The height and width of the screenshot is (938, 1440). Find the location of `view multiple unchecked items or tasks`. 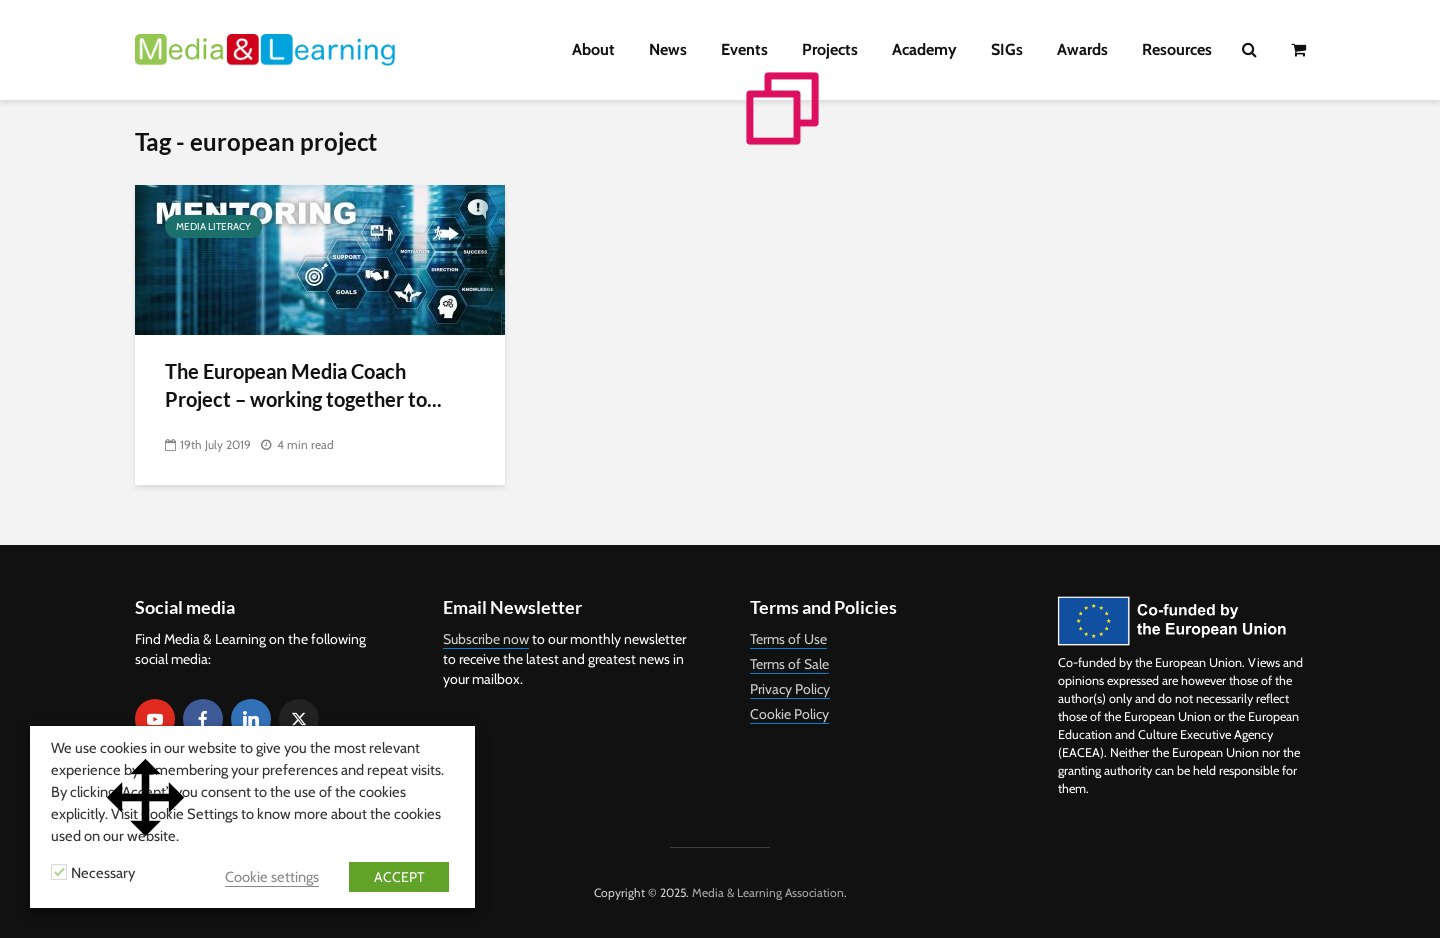

view multiple unchecked items or tasks is located at coordinates (782, 108).